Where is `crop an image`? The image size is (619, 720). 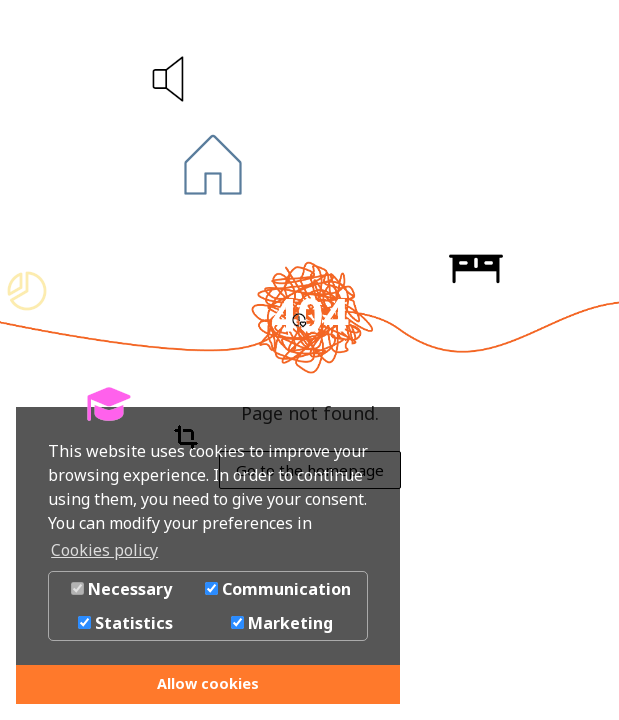 crop an image is located at coordinates (186, 437).